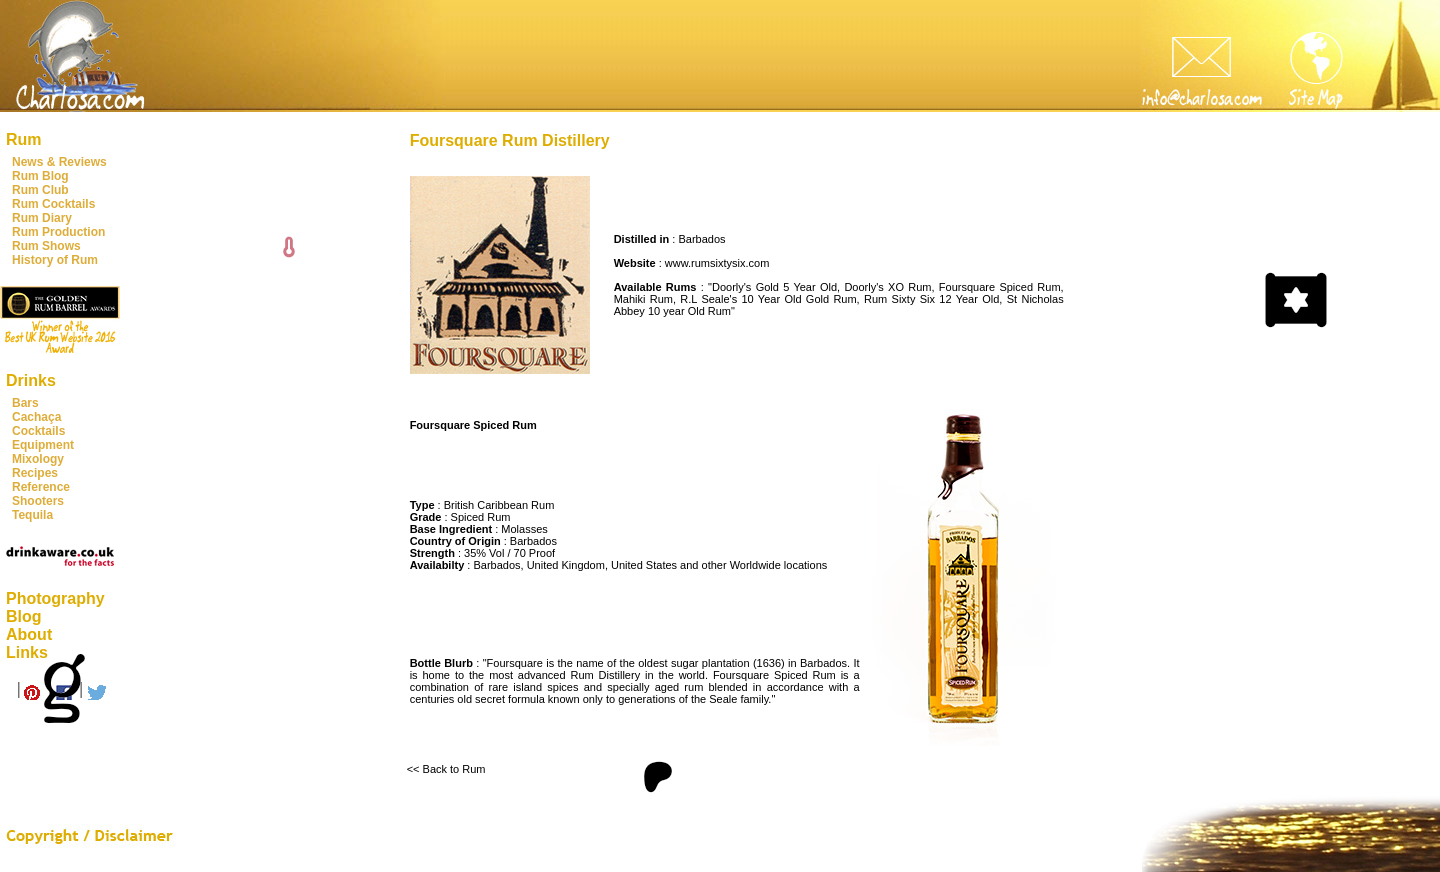 Image resolution: width=1440 pixels, height=872 pixels. I want to click on link to patreon profile, so click(658, 777).